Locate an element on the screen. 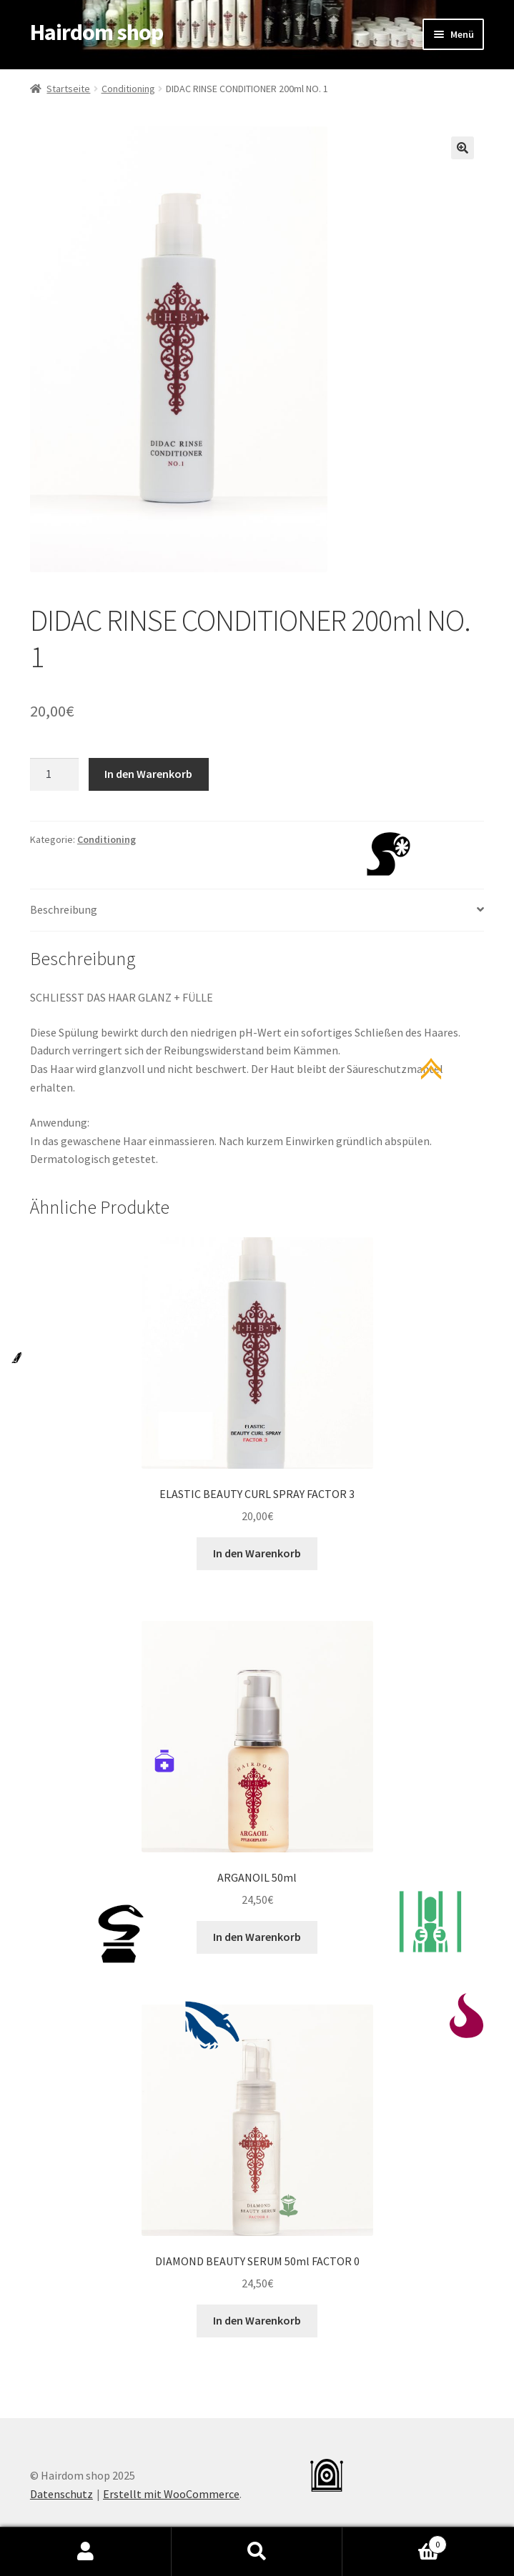 The height and width of the screenshot is (2576, 514). wood or lumber resource in a crafting game is located at coordinates (16, 1357).